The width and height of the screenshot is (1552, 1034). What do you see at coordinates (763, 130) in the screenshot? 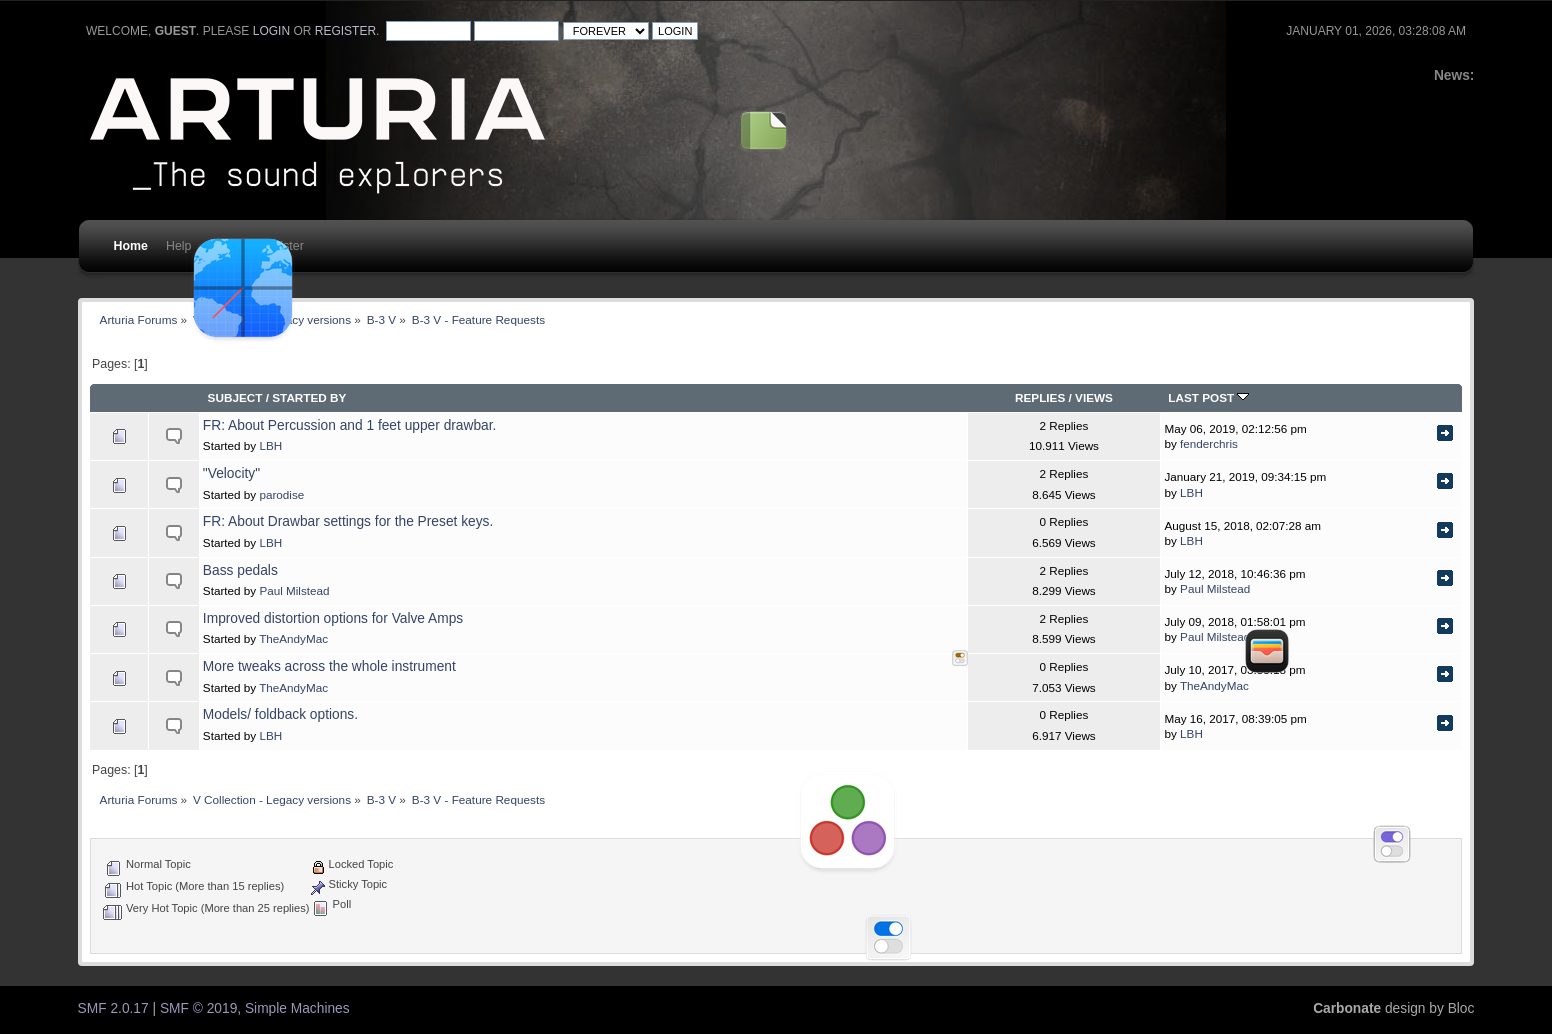
I see `change desktop wallpaper settings` at bounding box center [763, 130].